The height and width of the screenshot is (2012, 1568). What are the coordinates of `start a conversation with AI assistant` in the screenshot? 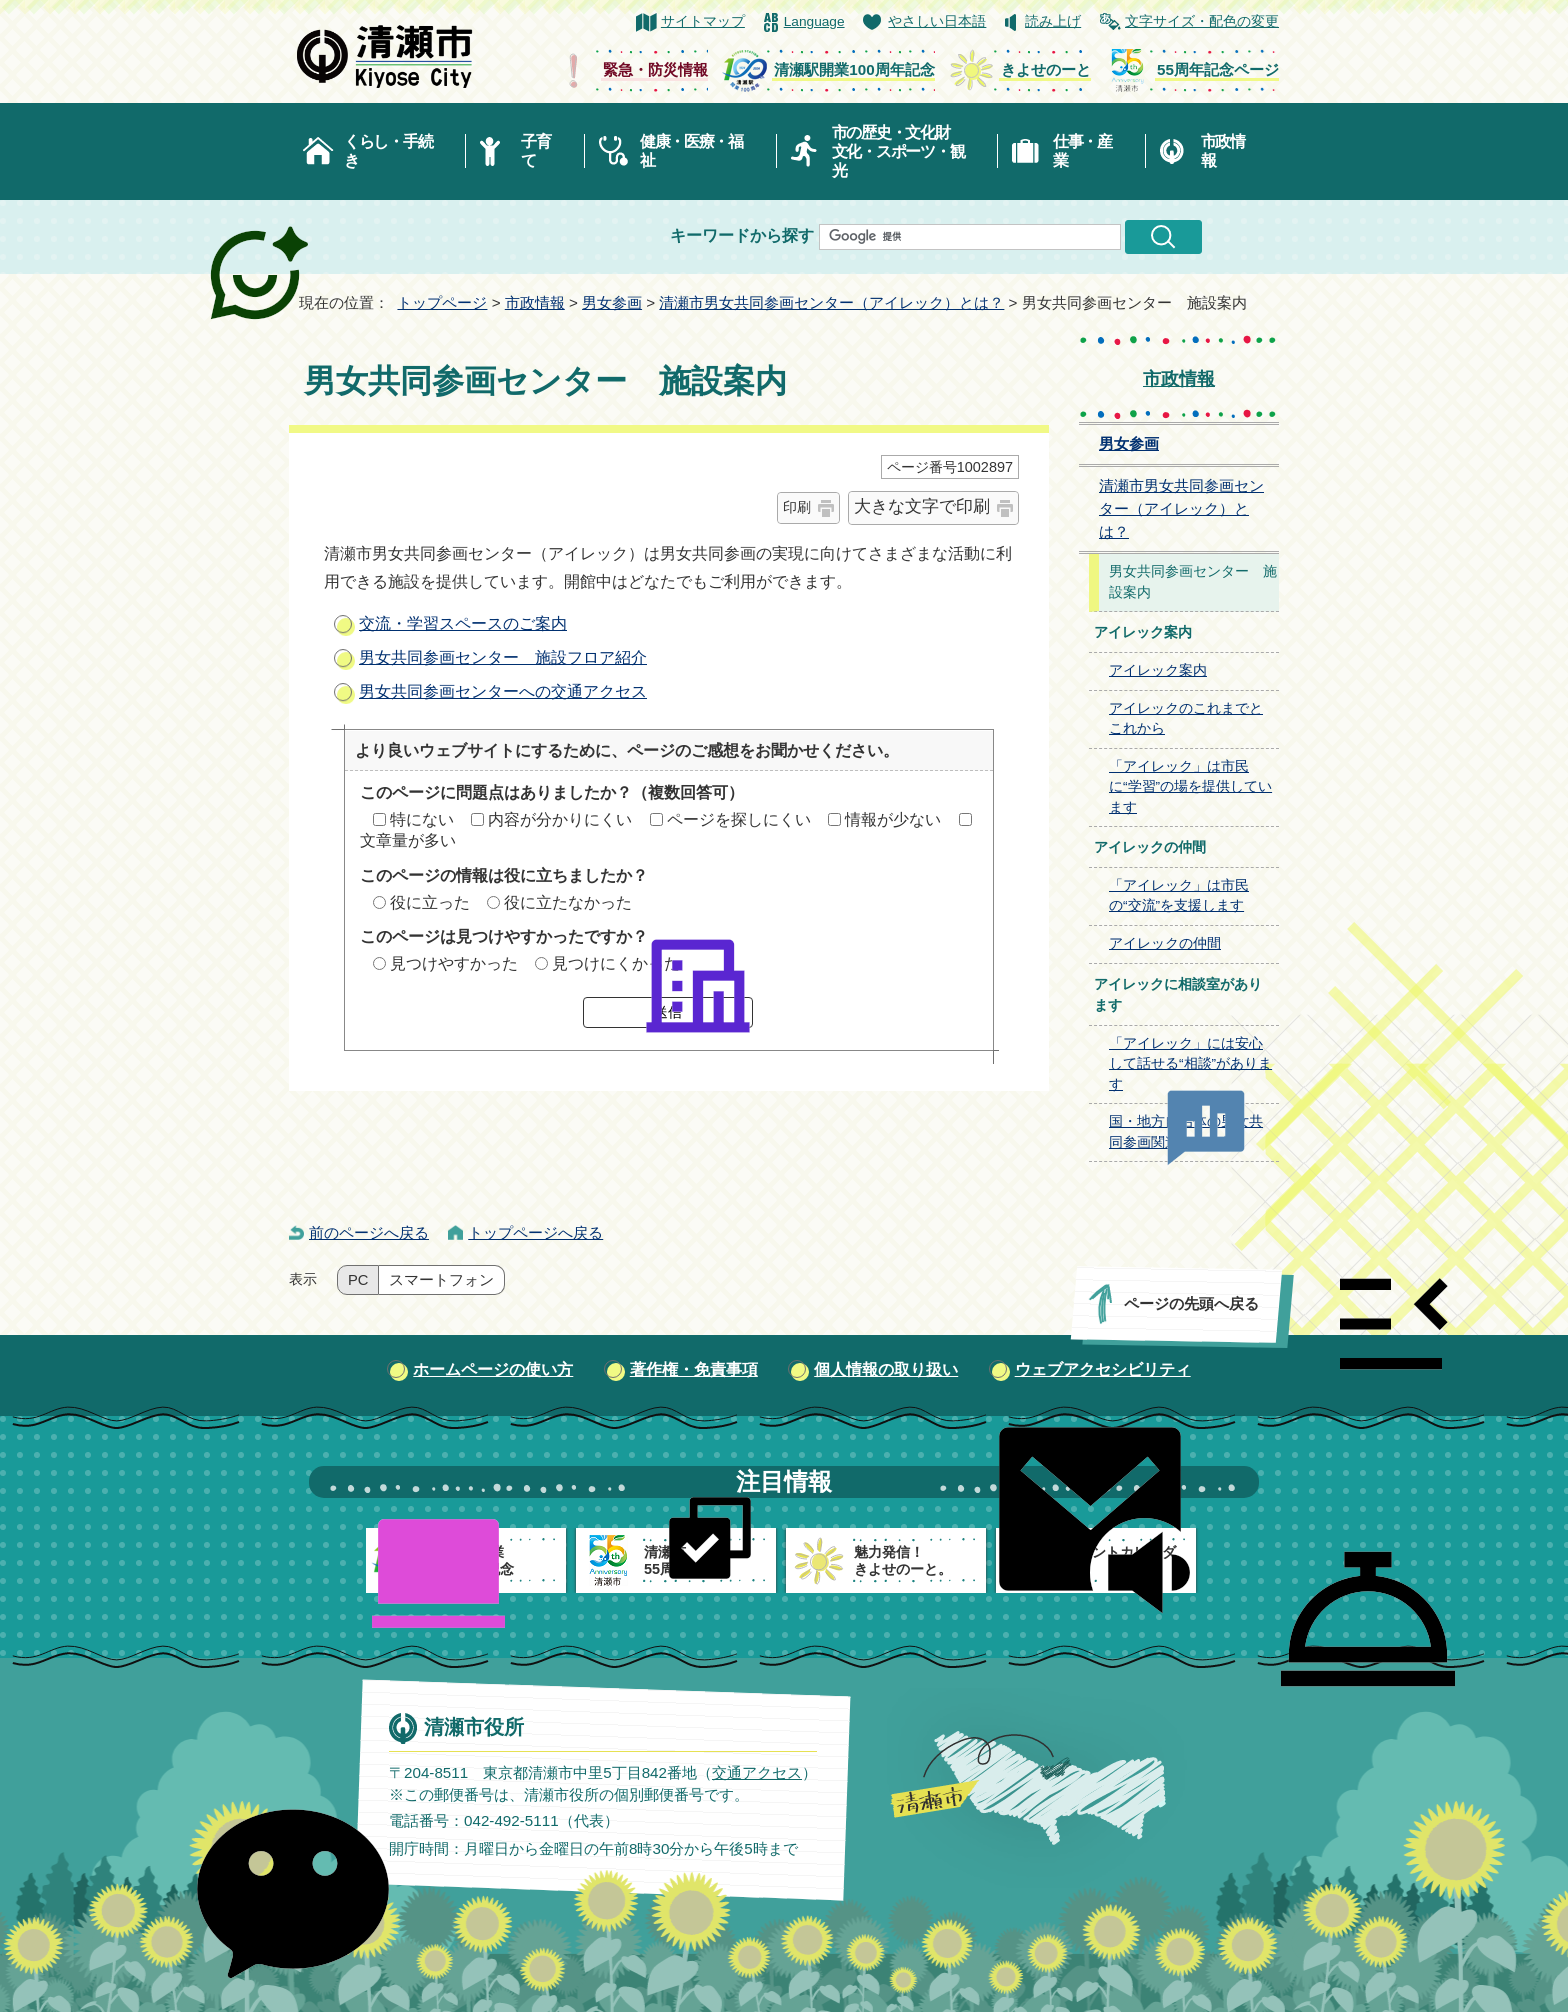 It's located at (255, 275).